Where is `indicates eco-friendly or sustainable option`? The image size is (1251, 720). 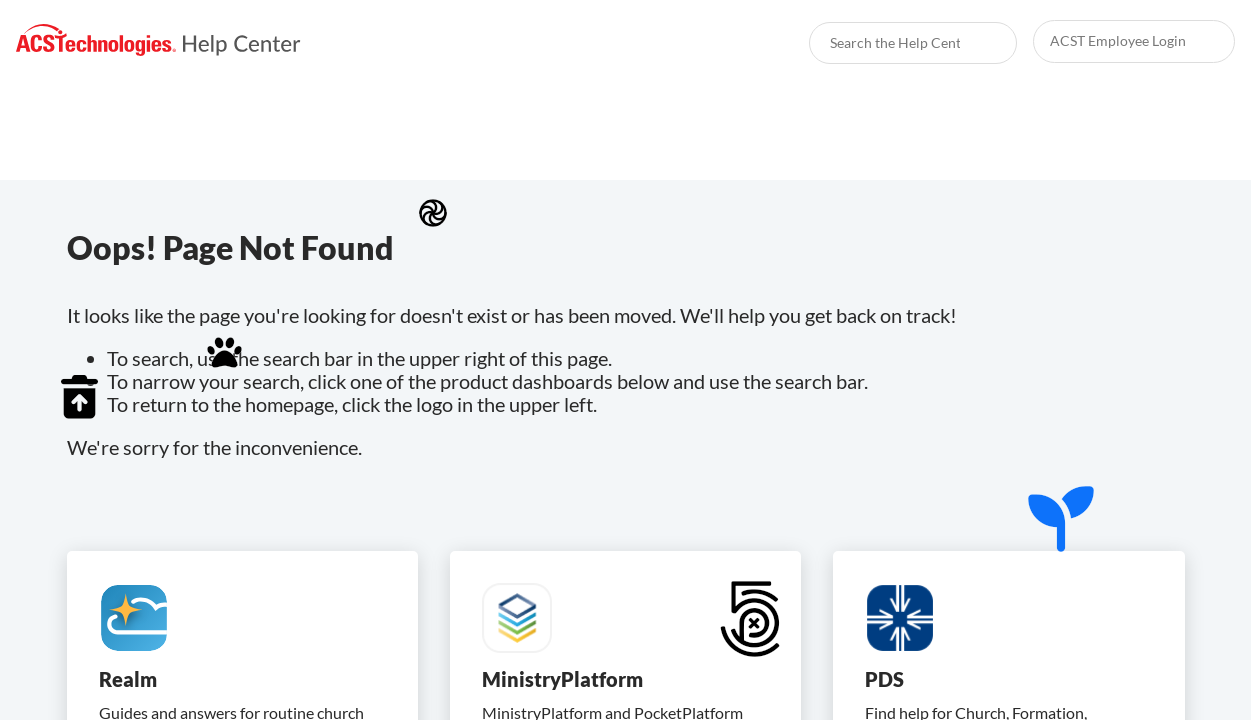
indicates eco-friendly or sustainable option is located at coordinates (1061, 519).